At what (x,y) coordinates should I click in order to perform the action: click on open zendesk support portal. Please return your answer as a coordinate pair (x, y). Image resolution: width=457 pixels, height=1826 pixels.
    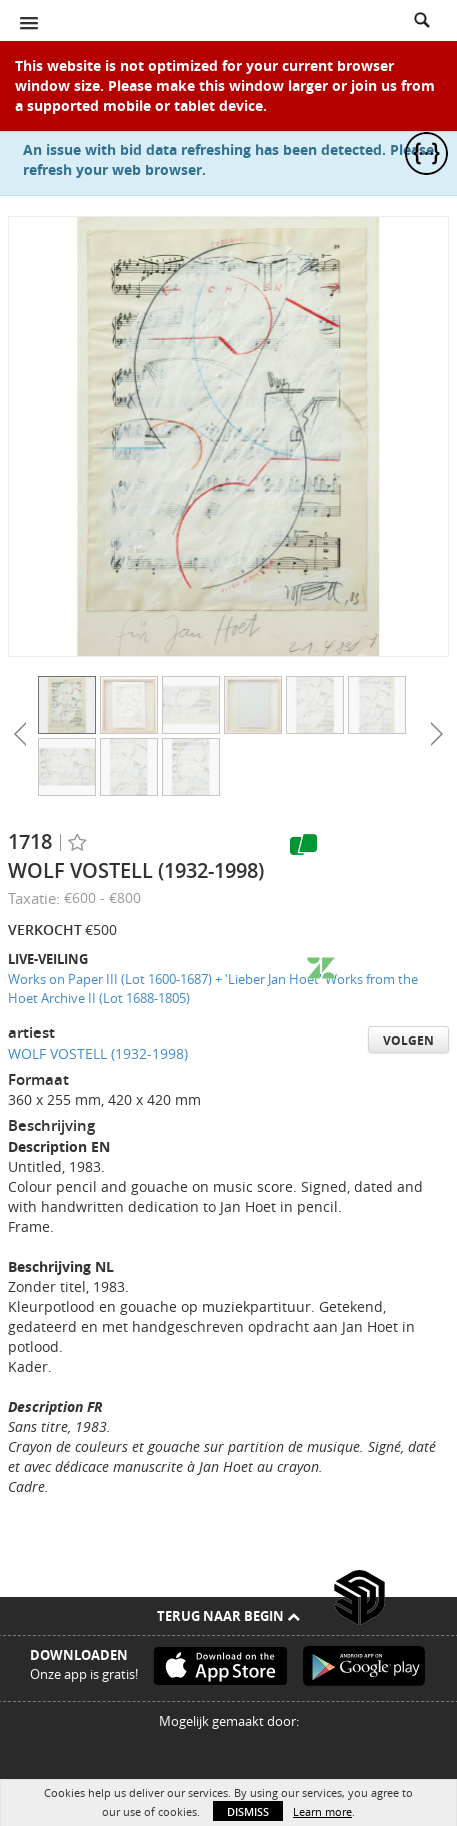
    Looking at the image, I should click on (321, 968).